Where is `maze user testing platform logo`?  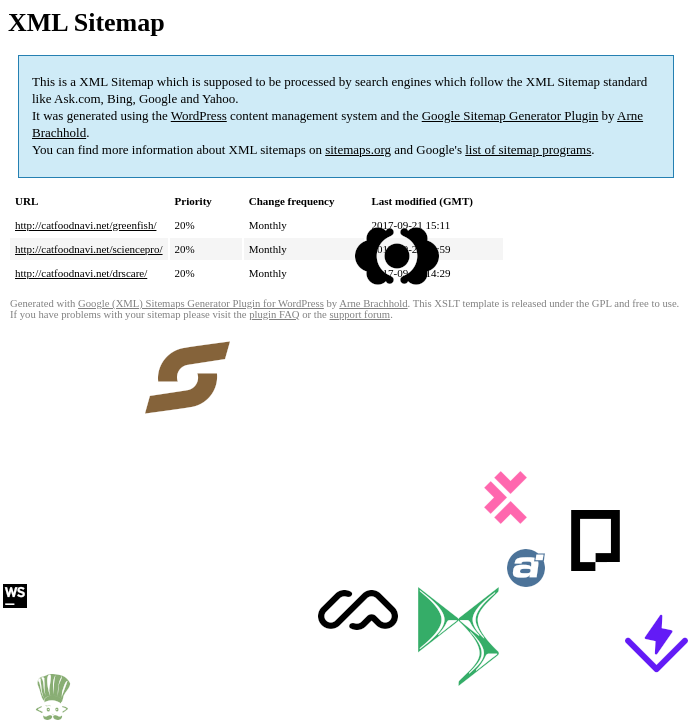
maze user testing platform logo is located at coordinates (358, 610).